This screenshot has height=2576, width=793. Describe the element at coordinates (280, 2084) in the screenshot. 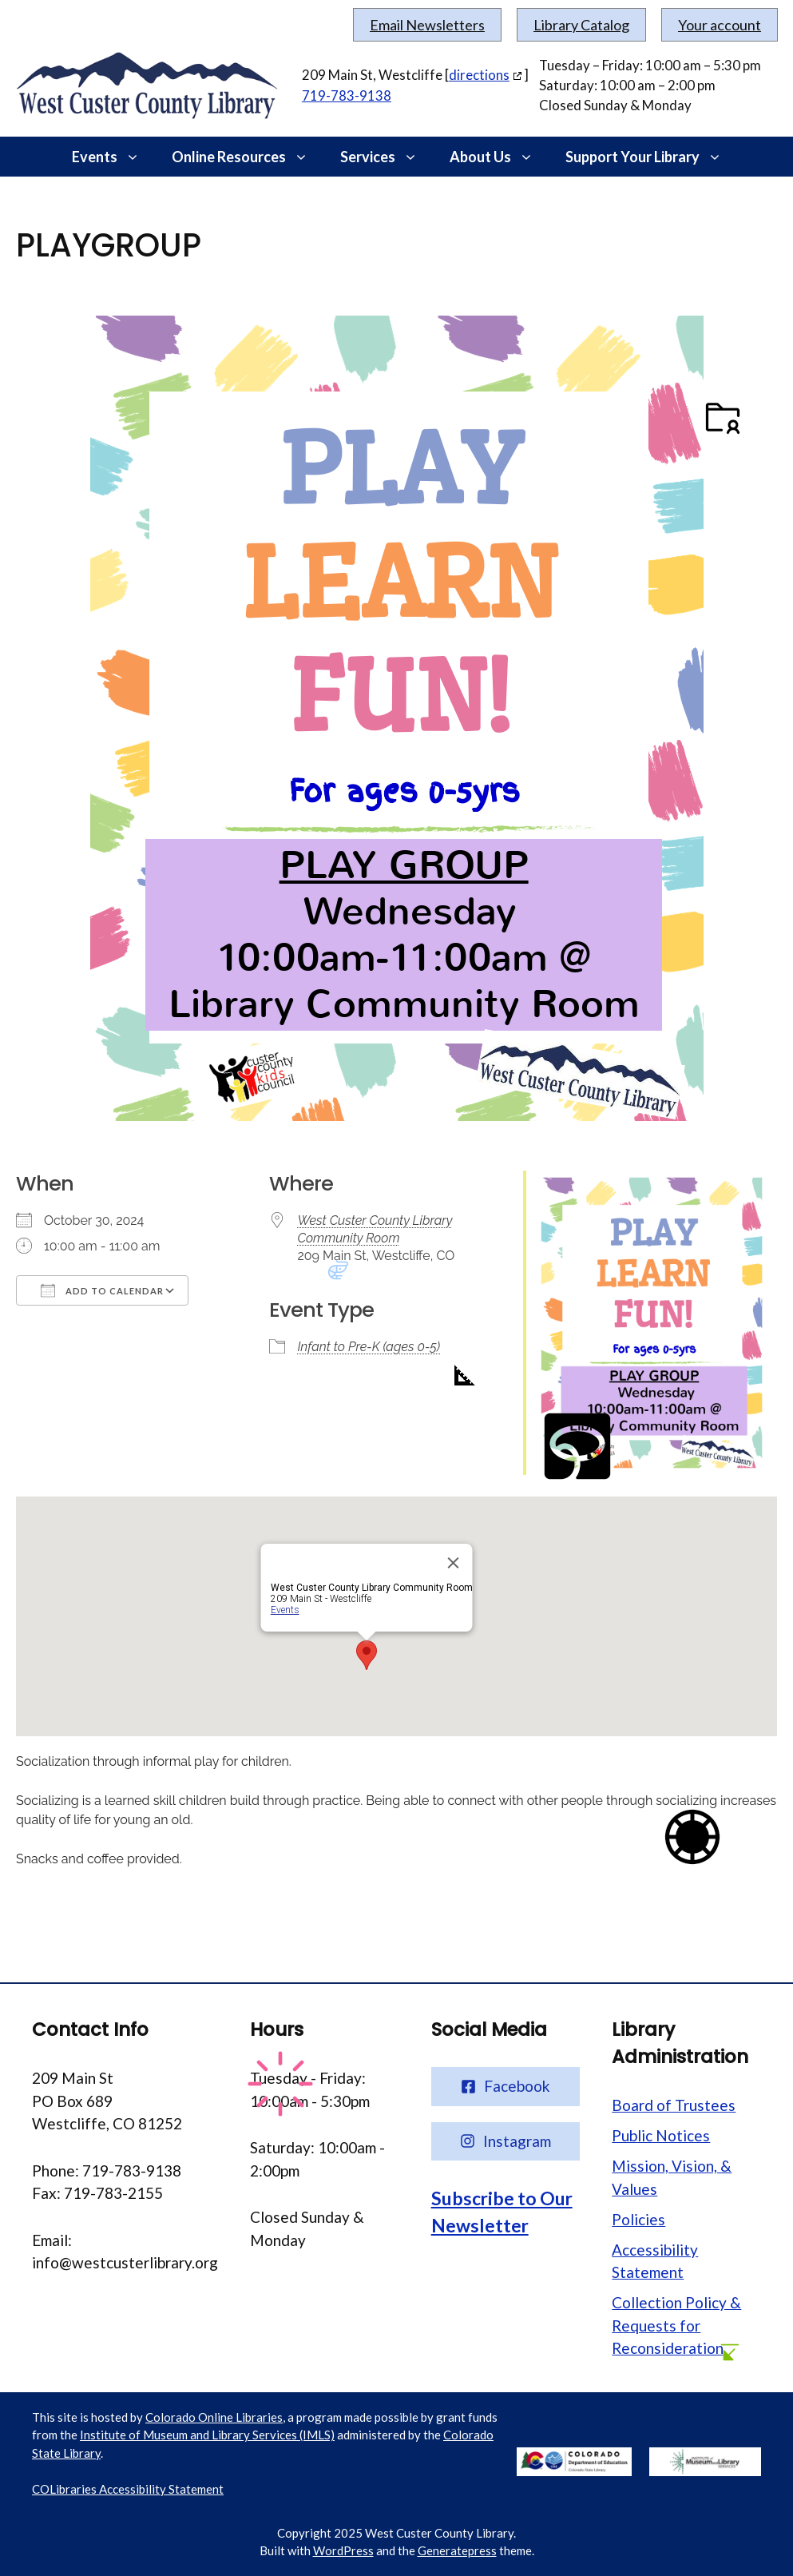

I see `loading content in progress` at that location.